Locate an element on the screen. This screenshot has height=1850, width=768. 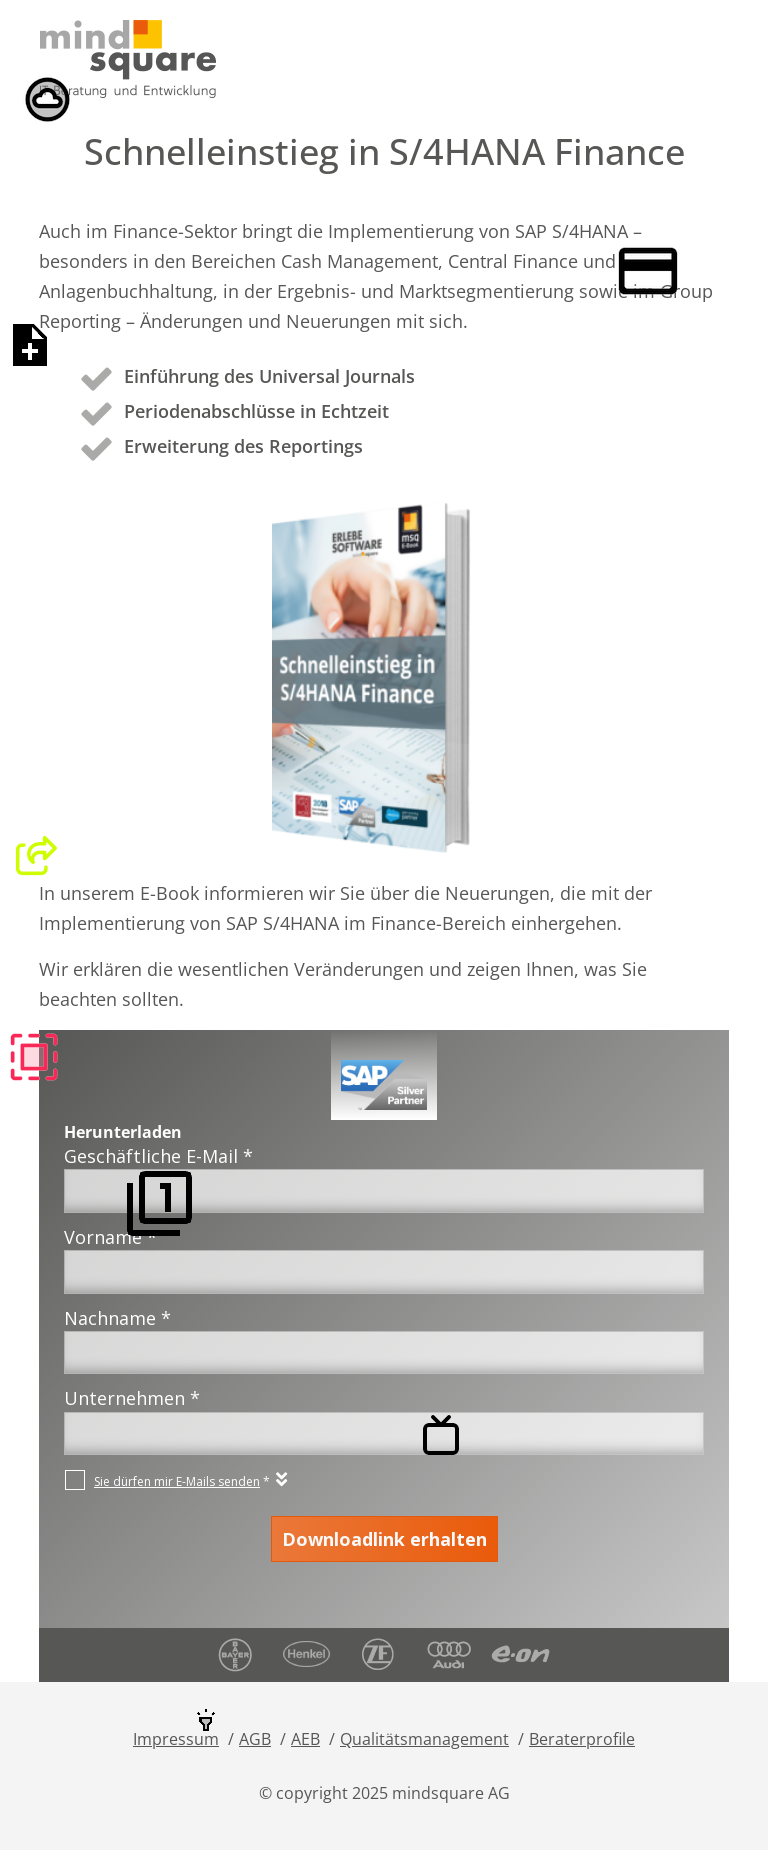
create a new note or document is located at coordinates (30, 345).